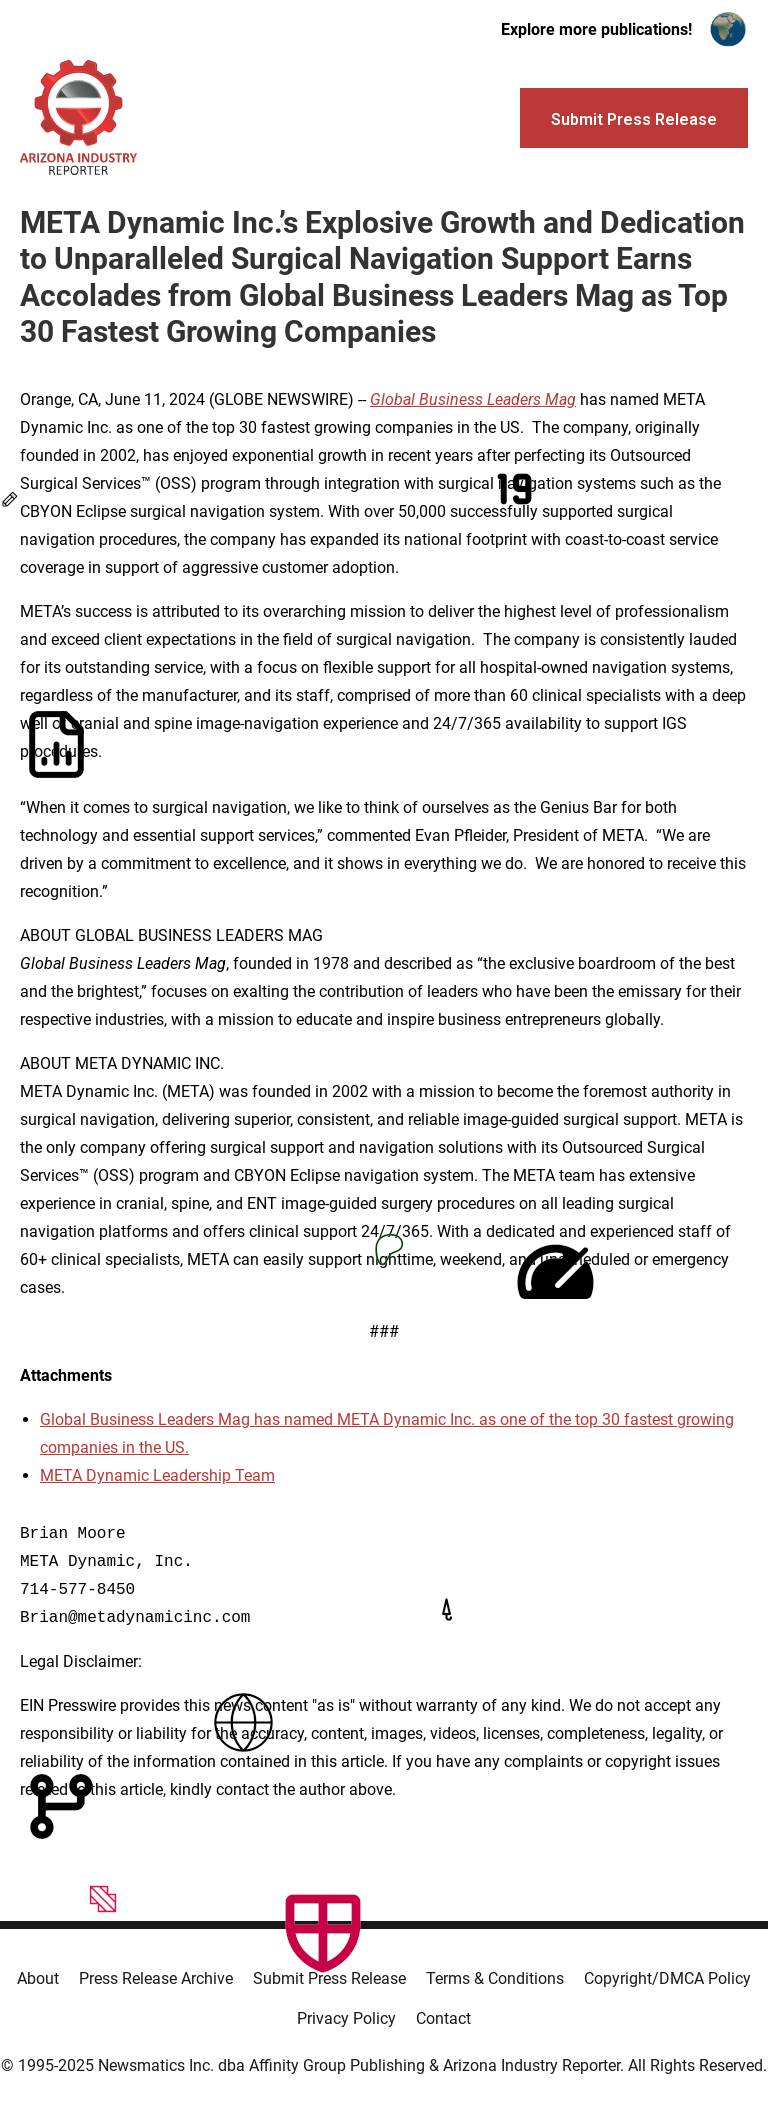  What do you see at coordinates (446, 1609) in the screenshot?
I see `indicates dry or clear weather conditions` at bounding box center [446, 1609].